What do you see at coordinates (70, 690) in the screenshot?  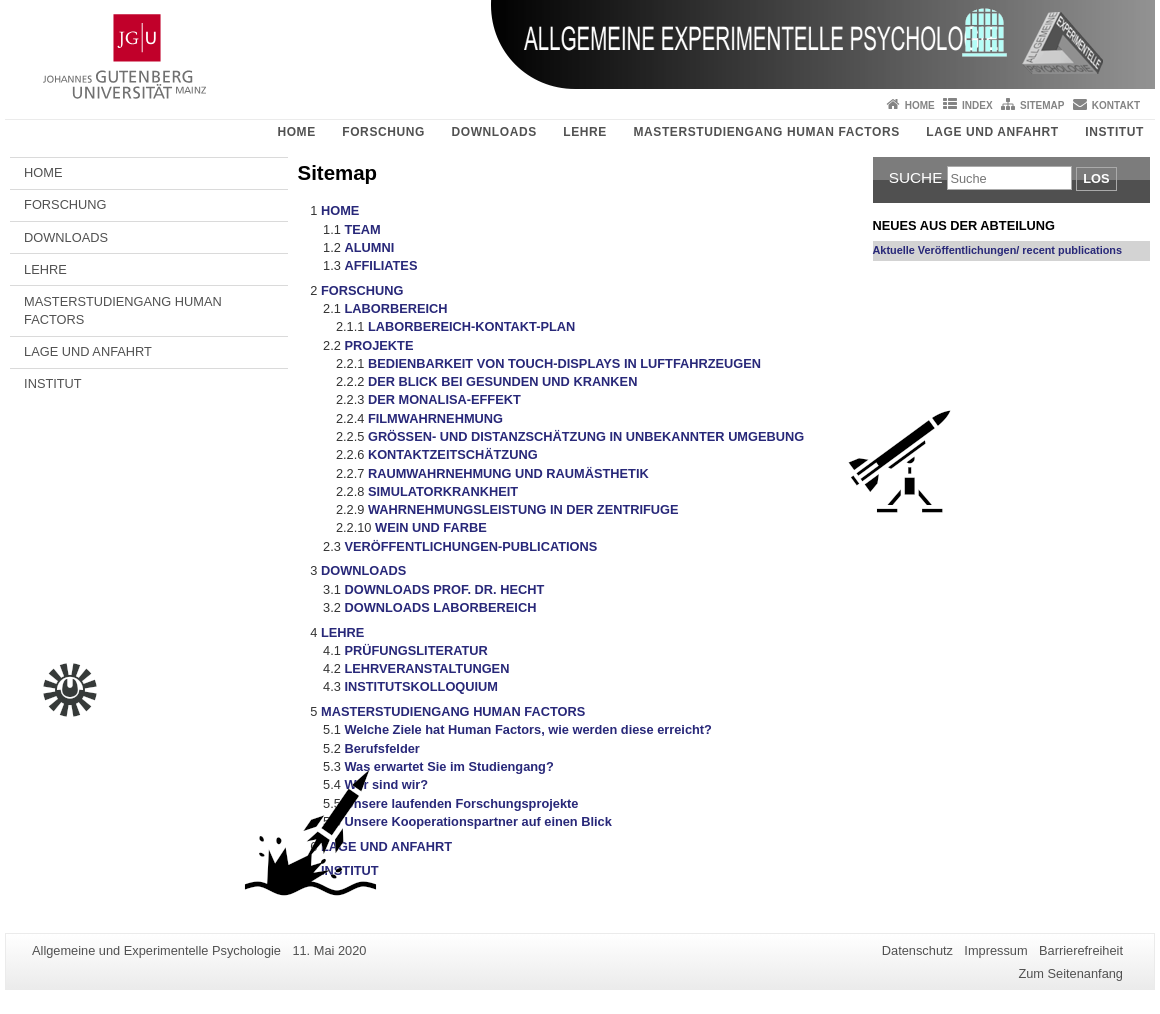 I see `abstract sun or radiant energy symbol` at bounding box center [70, 690].